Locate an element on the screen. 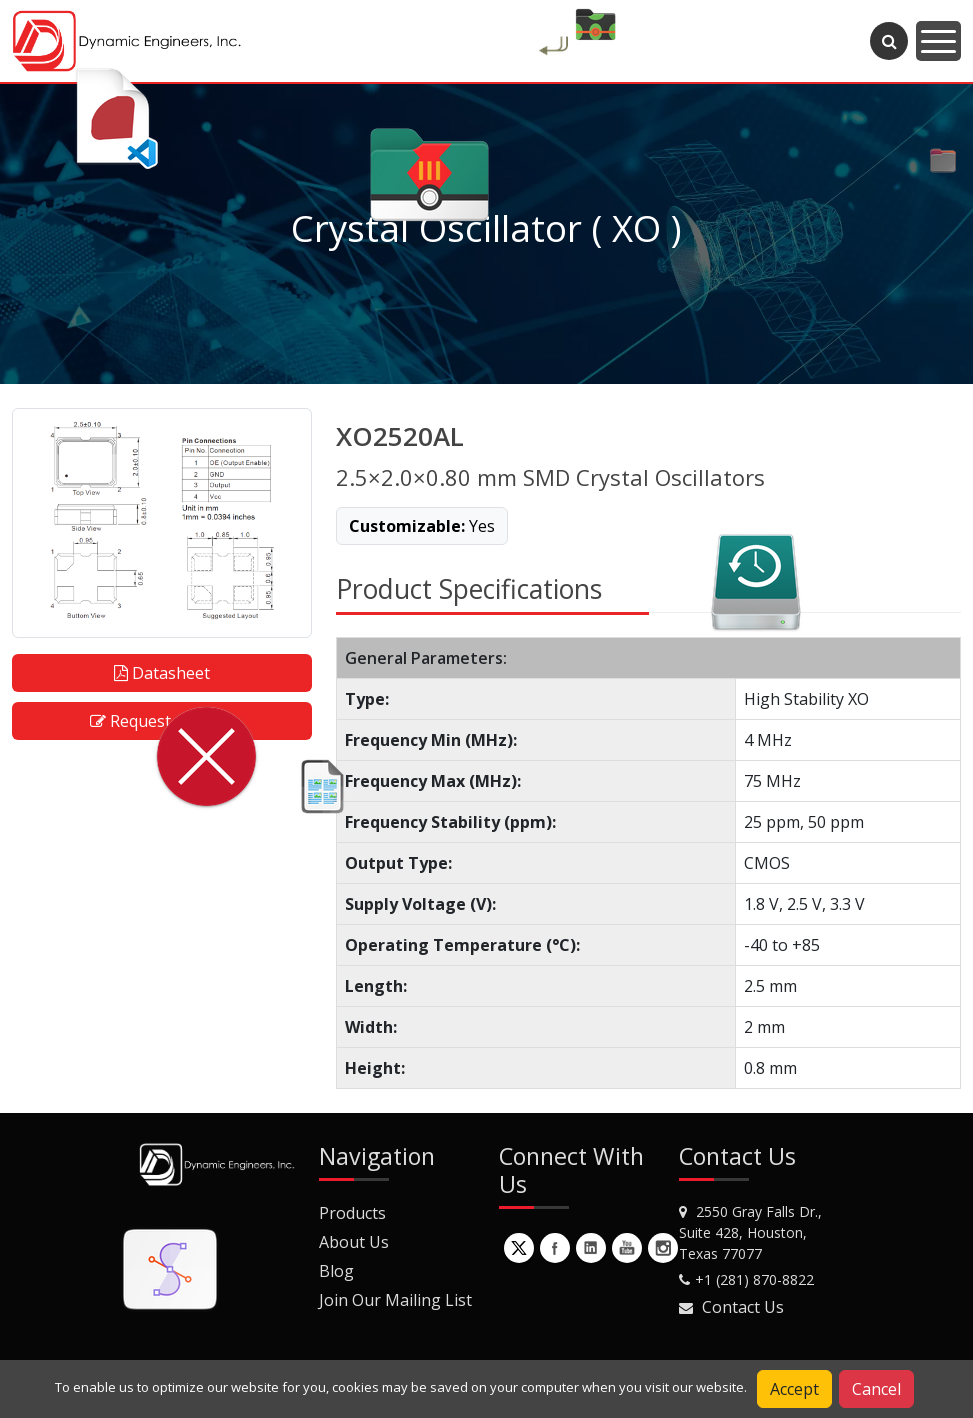 The width and height of the screenshot is (973, 1418). compressed SVG image file is located at coordinates (170, 1266).